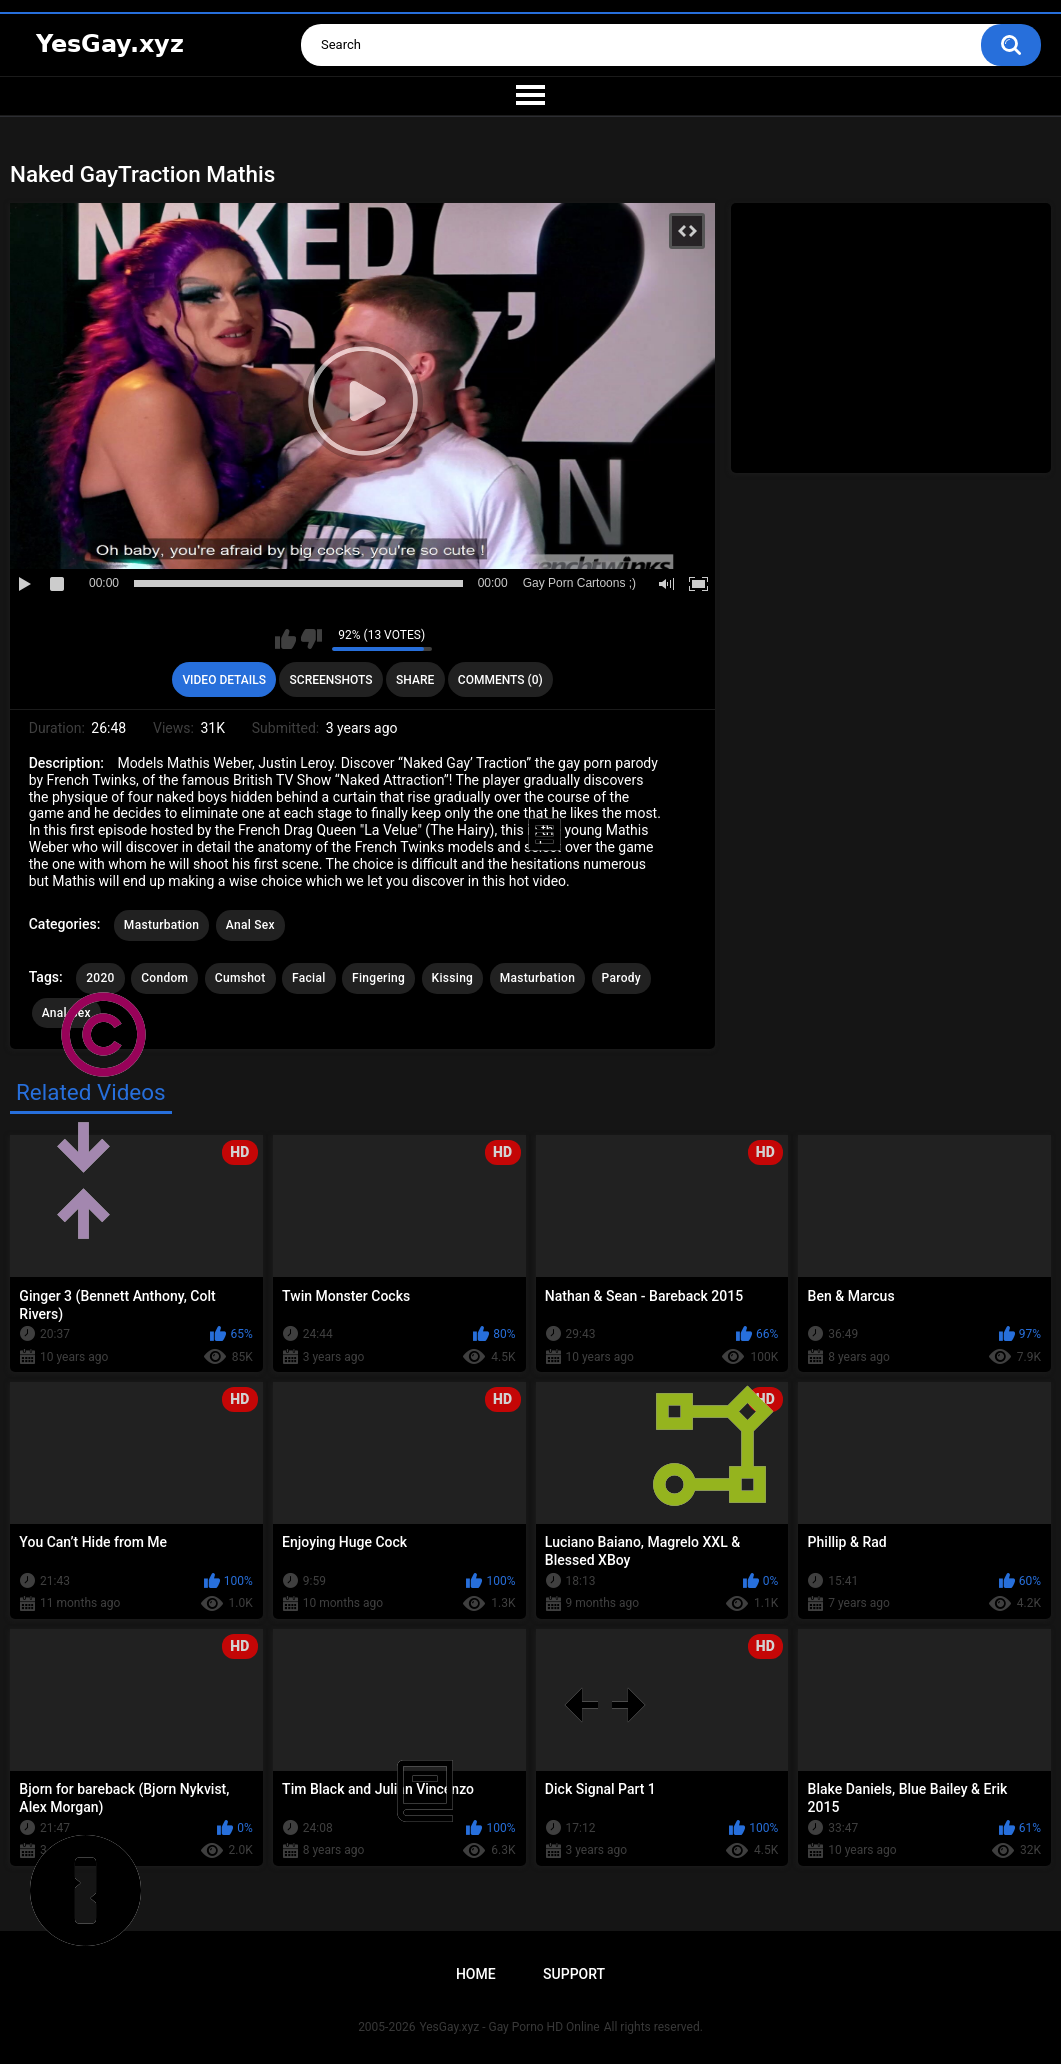 This screenshot has width=1061, height=2064. Describe the element at coordinates (103, 1034) in the screenshot. I see `indicates copyrighted content` at that location.